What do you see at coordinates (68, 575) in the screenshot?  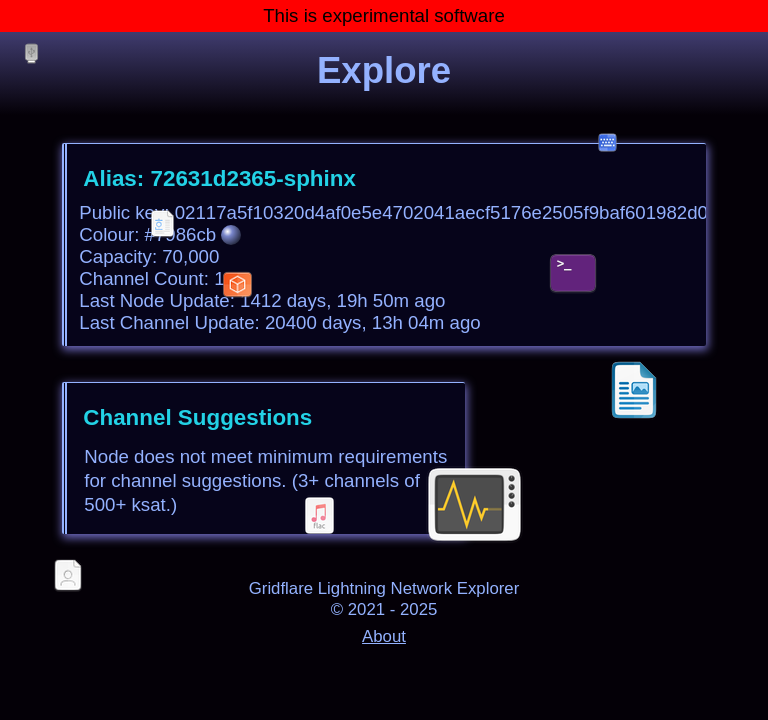 I see `view document author information` at bounding box center [68, 575].